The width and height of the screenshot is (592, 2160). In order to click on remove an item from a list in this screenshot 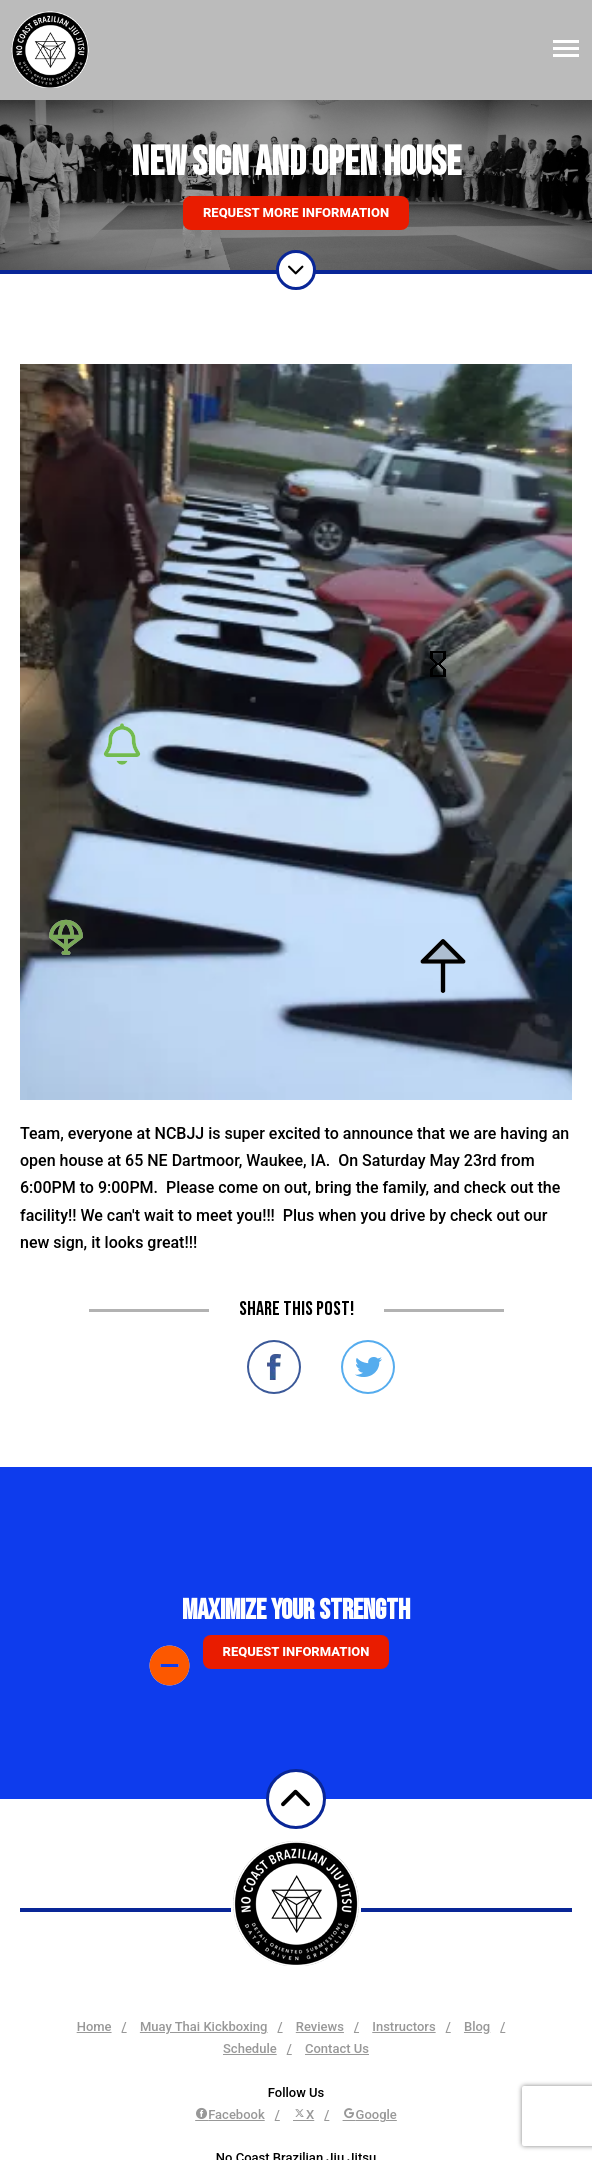, I will do `click(169, 1665)`.